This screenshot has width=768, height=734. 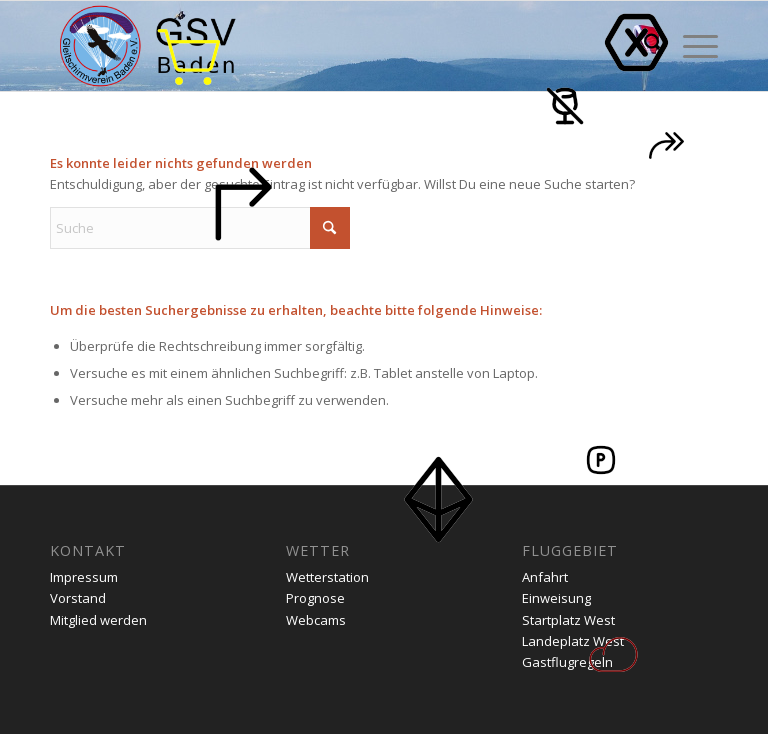 What do you see at coordinates (238, 204) in the screenshot?
I see `forward or share content` at bounding box center [238, 204].